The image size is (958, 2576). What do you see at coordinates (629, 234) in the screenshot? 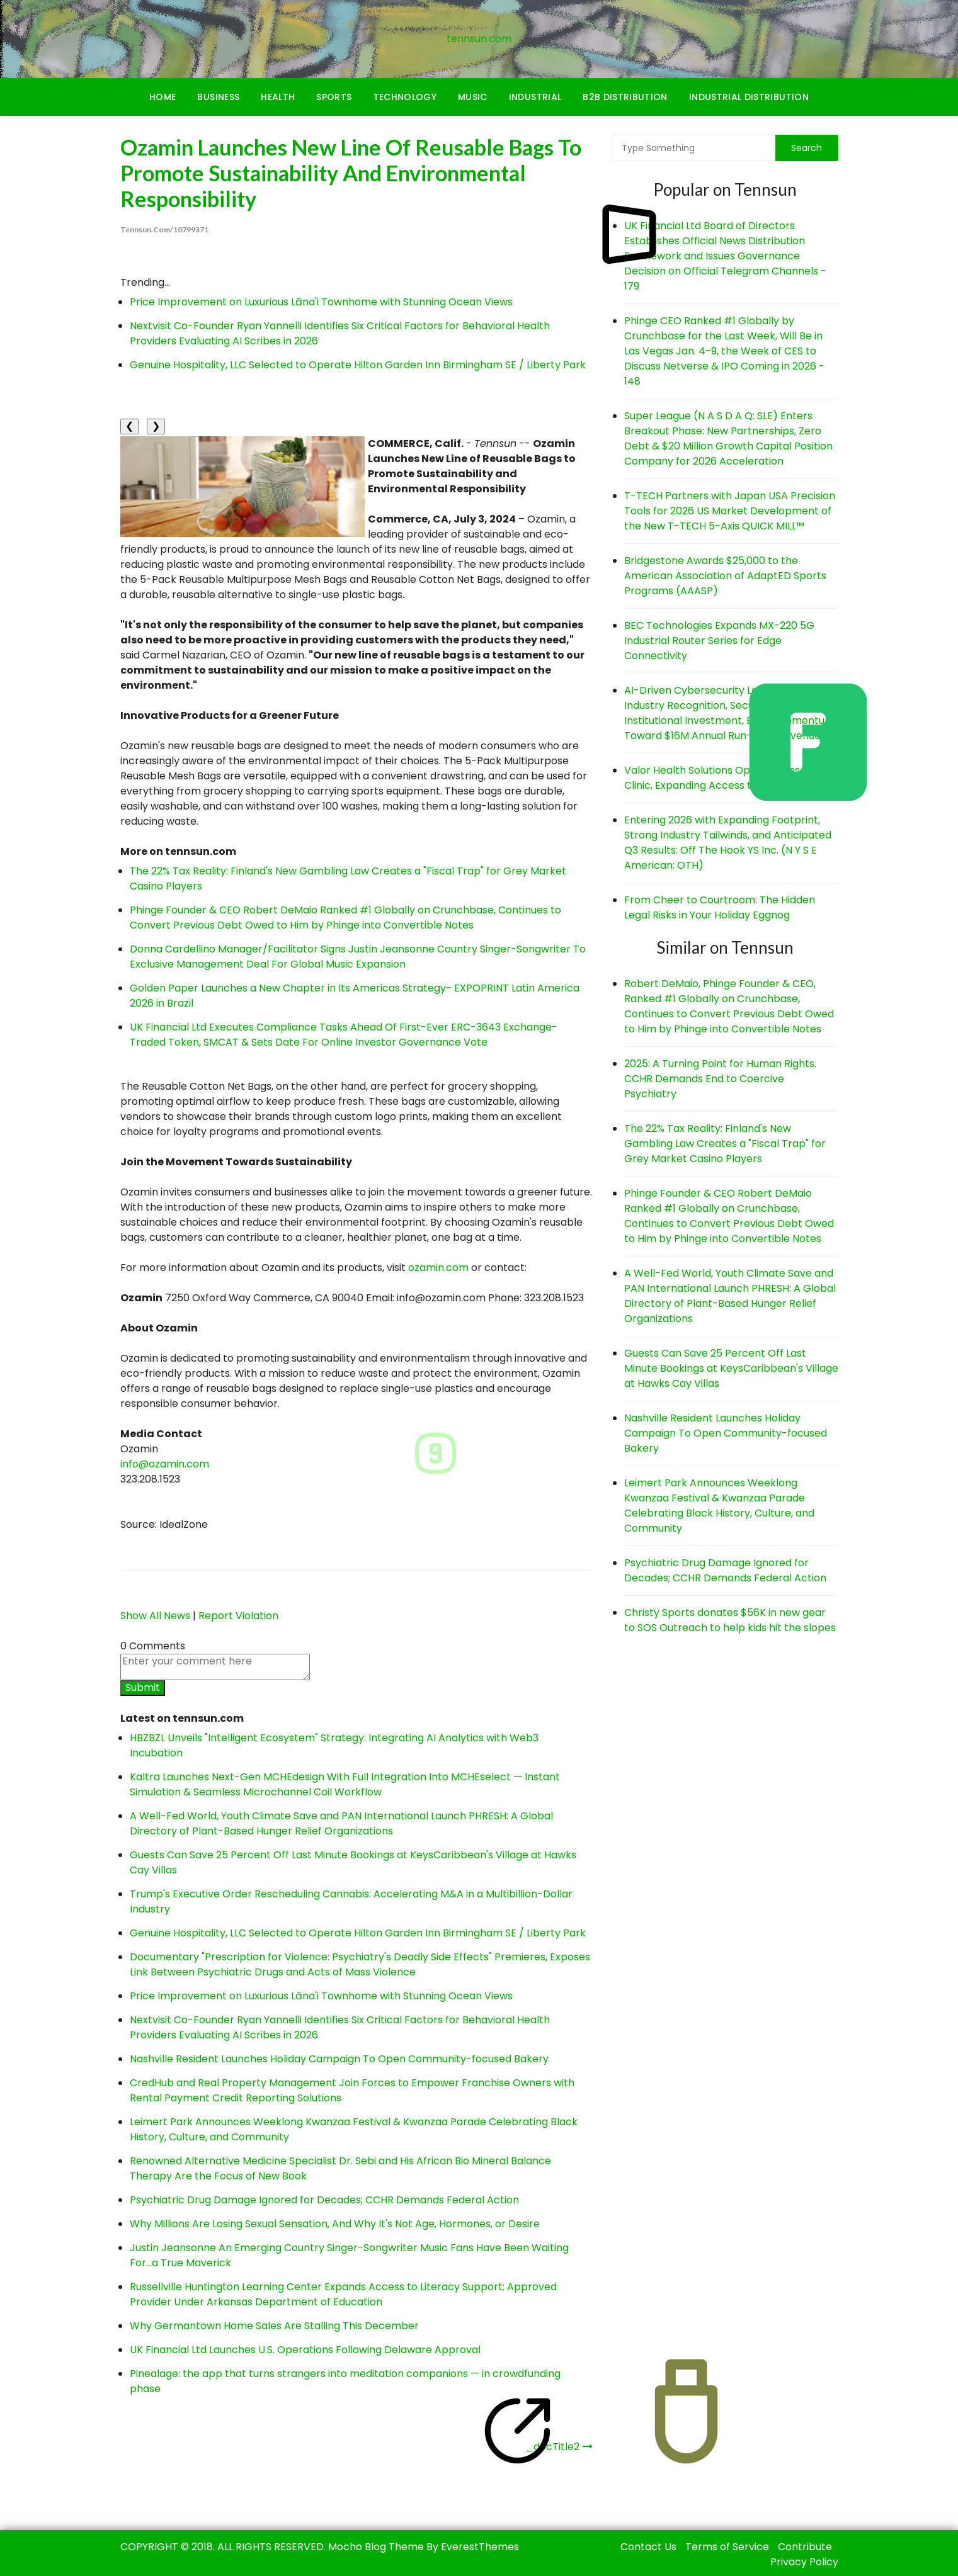
I see `adjust perspective or 3D view settings` at bounding box center [629, 234].